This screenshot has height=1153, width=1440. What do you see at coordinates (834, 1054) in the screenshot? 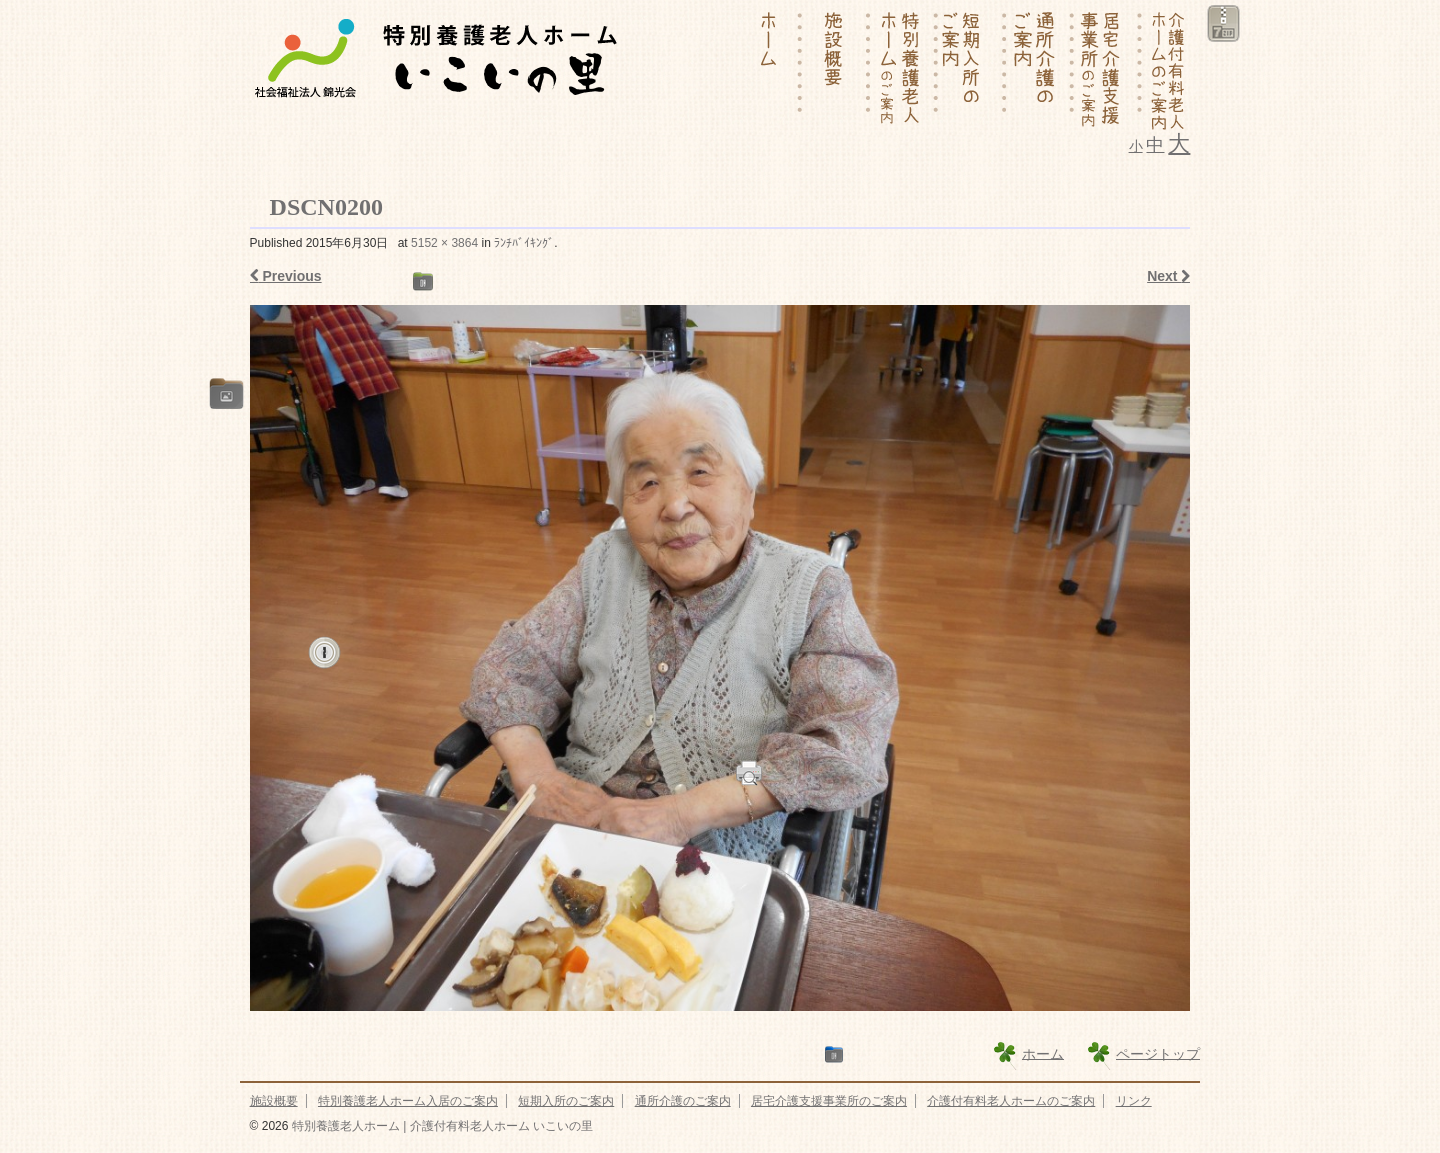
I see `open templates folder` at bounding box center [834, 1054].